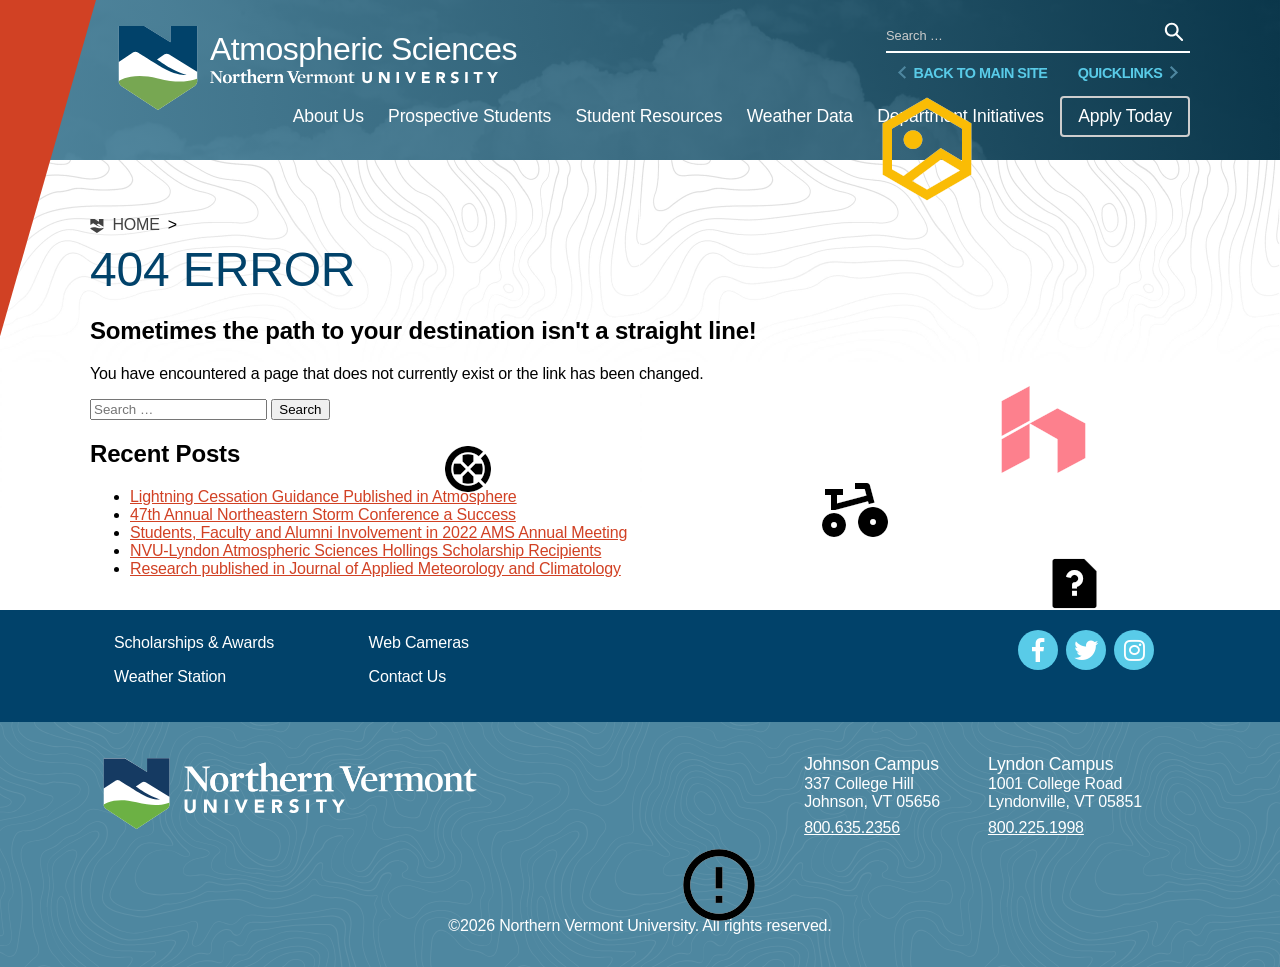  Describe the element at coordinates (1074, 583) in the screenshot. I see `unknown or unrecognized file type` at that location.